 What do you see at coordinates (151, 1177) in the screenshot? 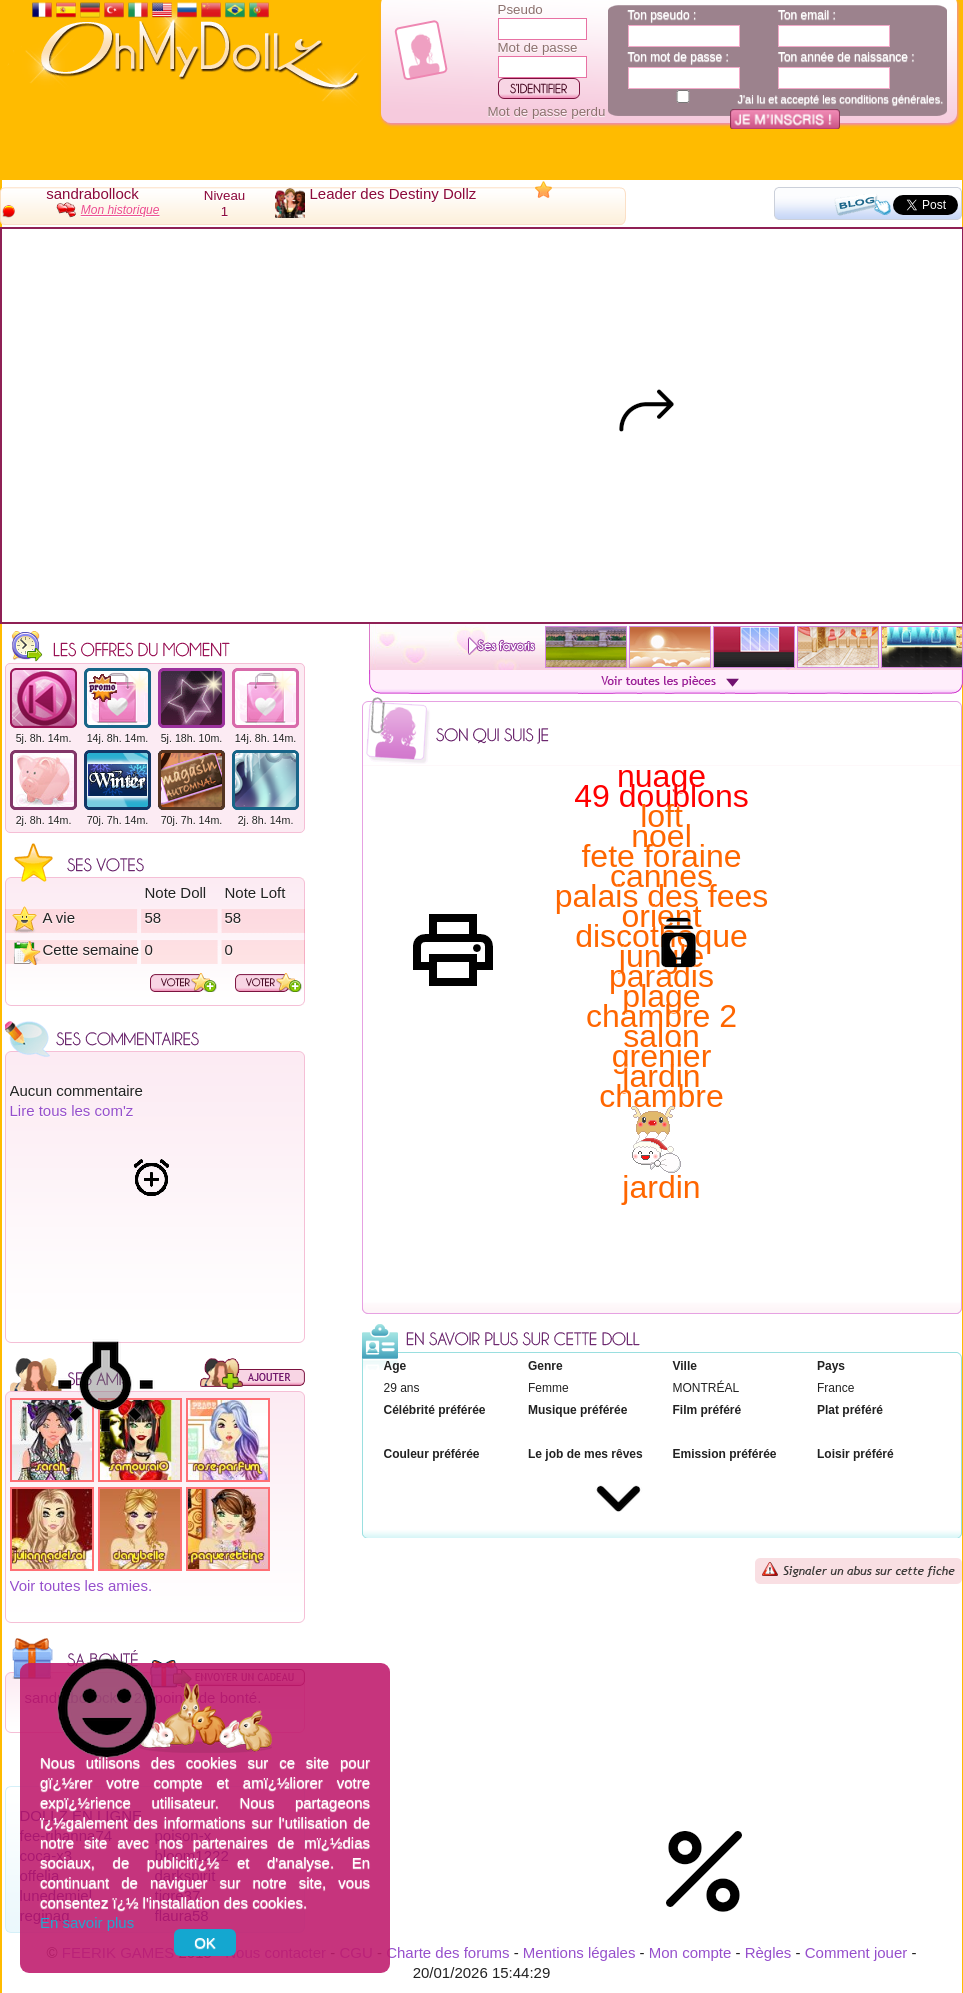
I see `add a new alarm` at bounding box center [151, 1177].